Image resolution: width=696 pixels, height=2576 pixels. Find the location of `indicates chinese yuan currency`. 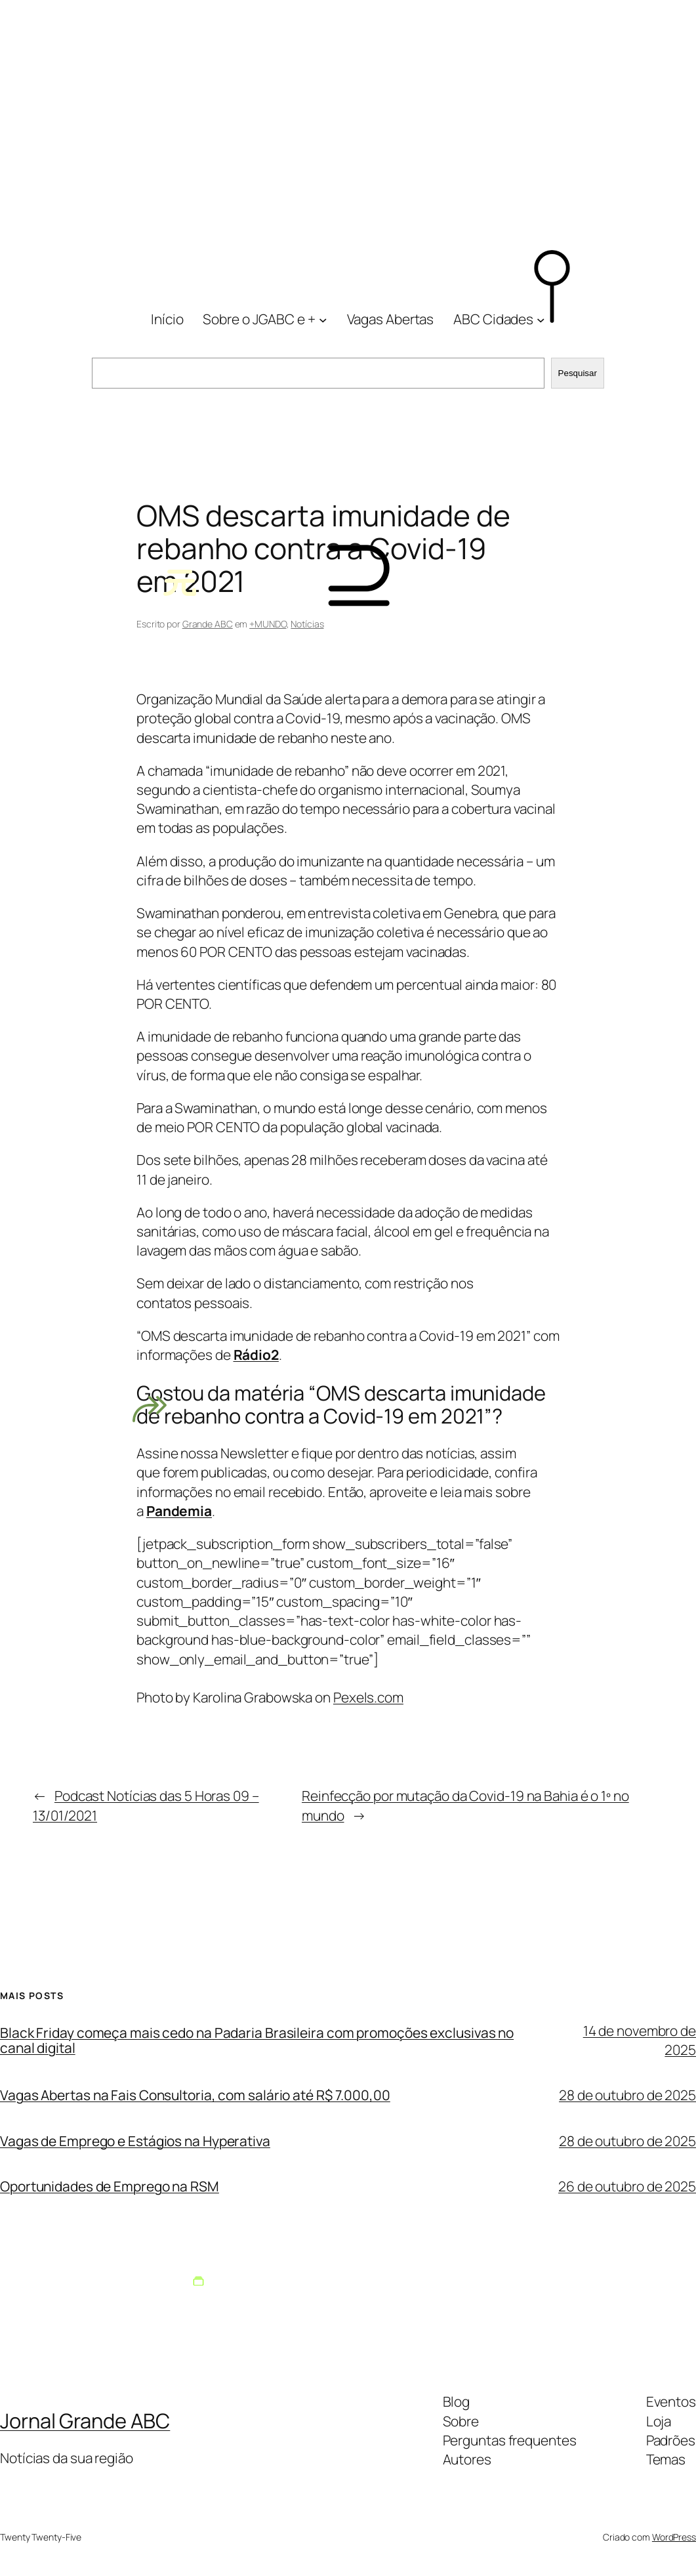

indicates chinese yuan currency is located at coordinates (180, 583).